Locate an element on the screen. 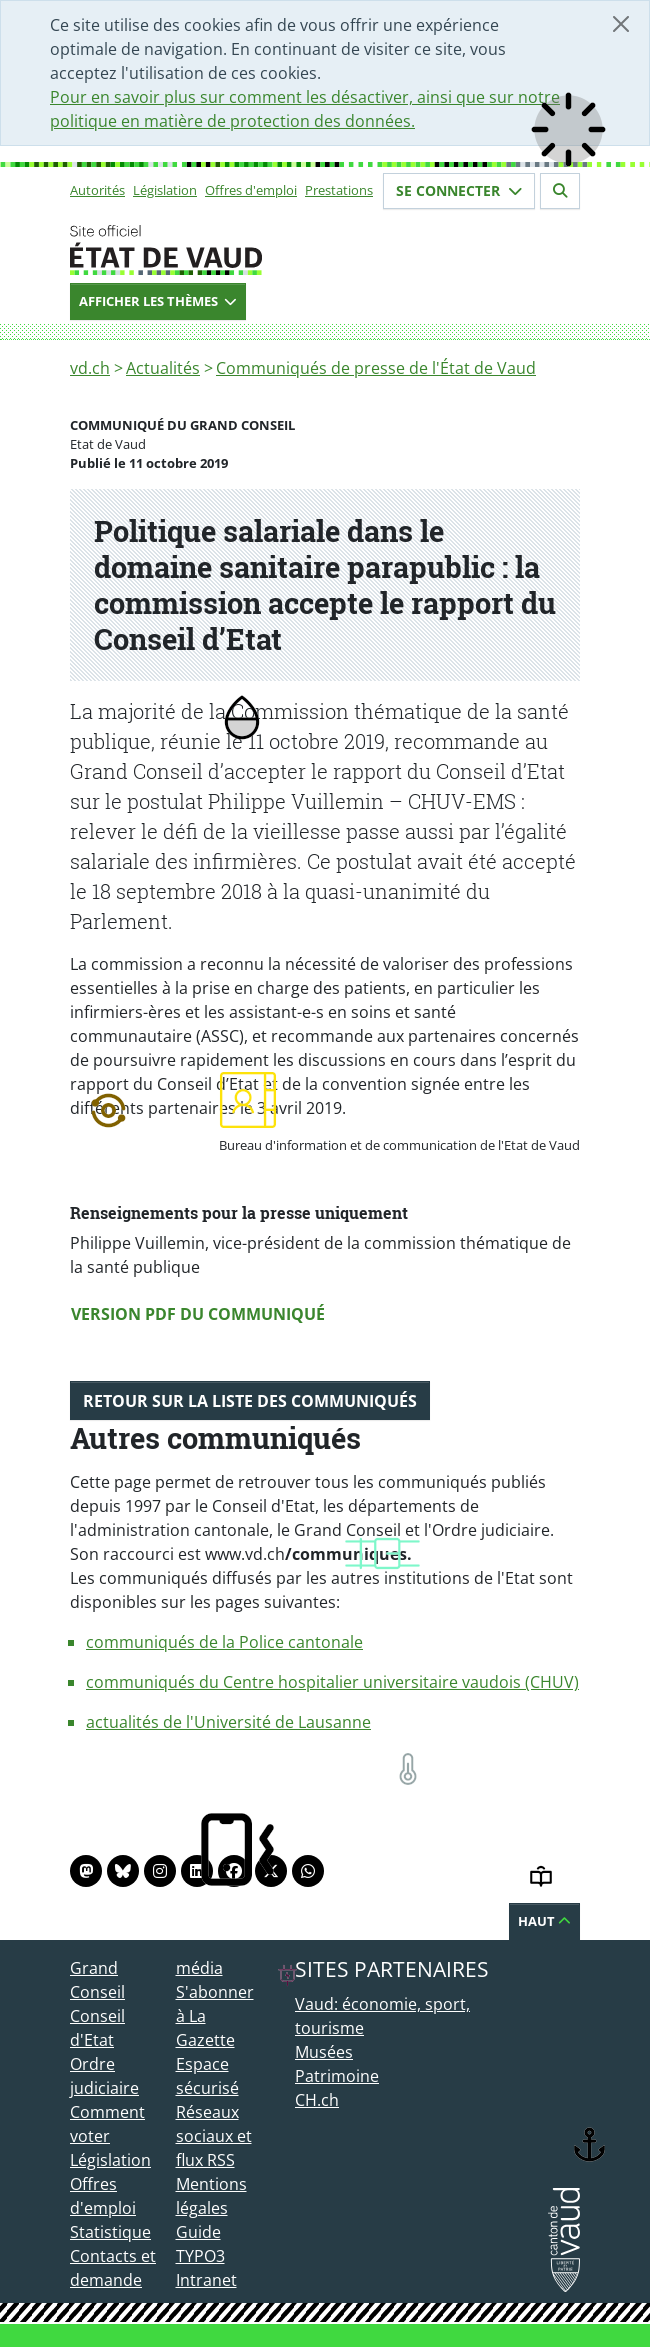 This screenshot has height=2347, width=650. indicates content is loading is located at coordinates (568, 129).